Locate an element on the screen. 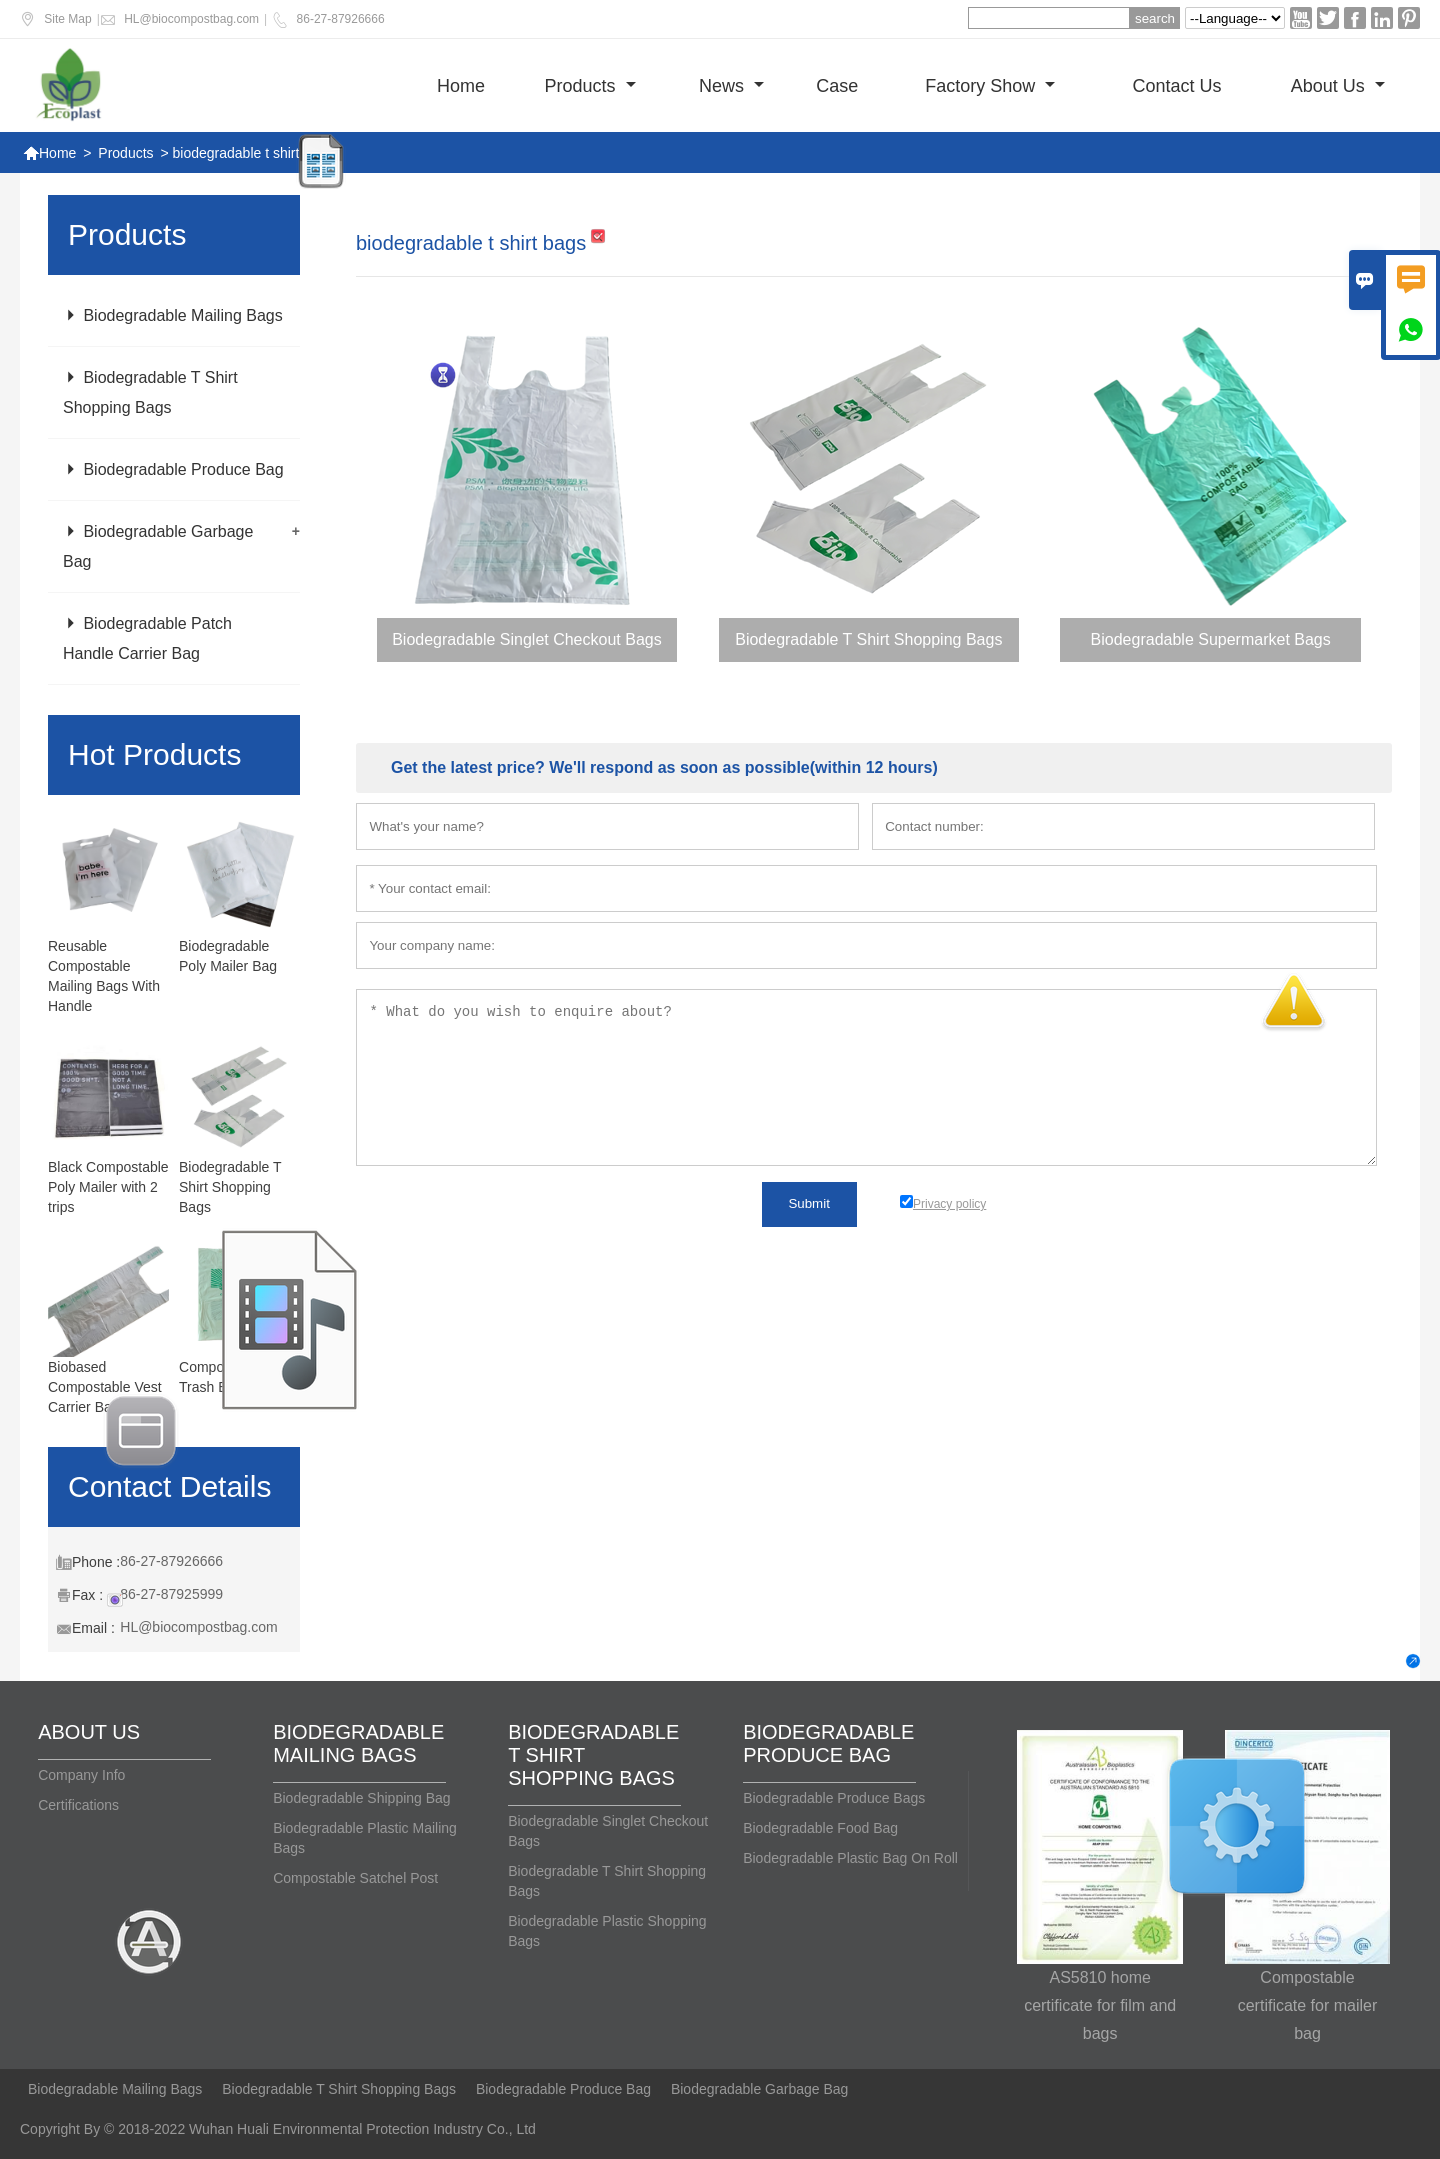 Image resolution: width=1440 pixels, height=2159 pixels. open the camera app is located at coordinates (115, 1600).